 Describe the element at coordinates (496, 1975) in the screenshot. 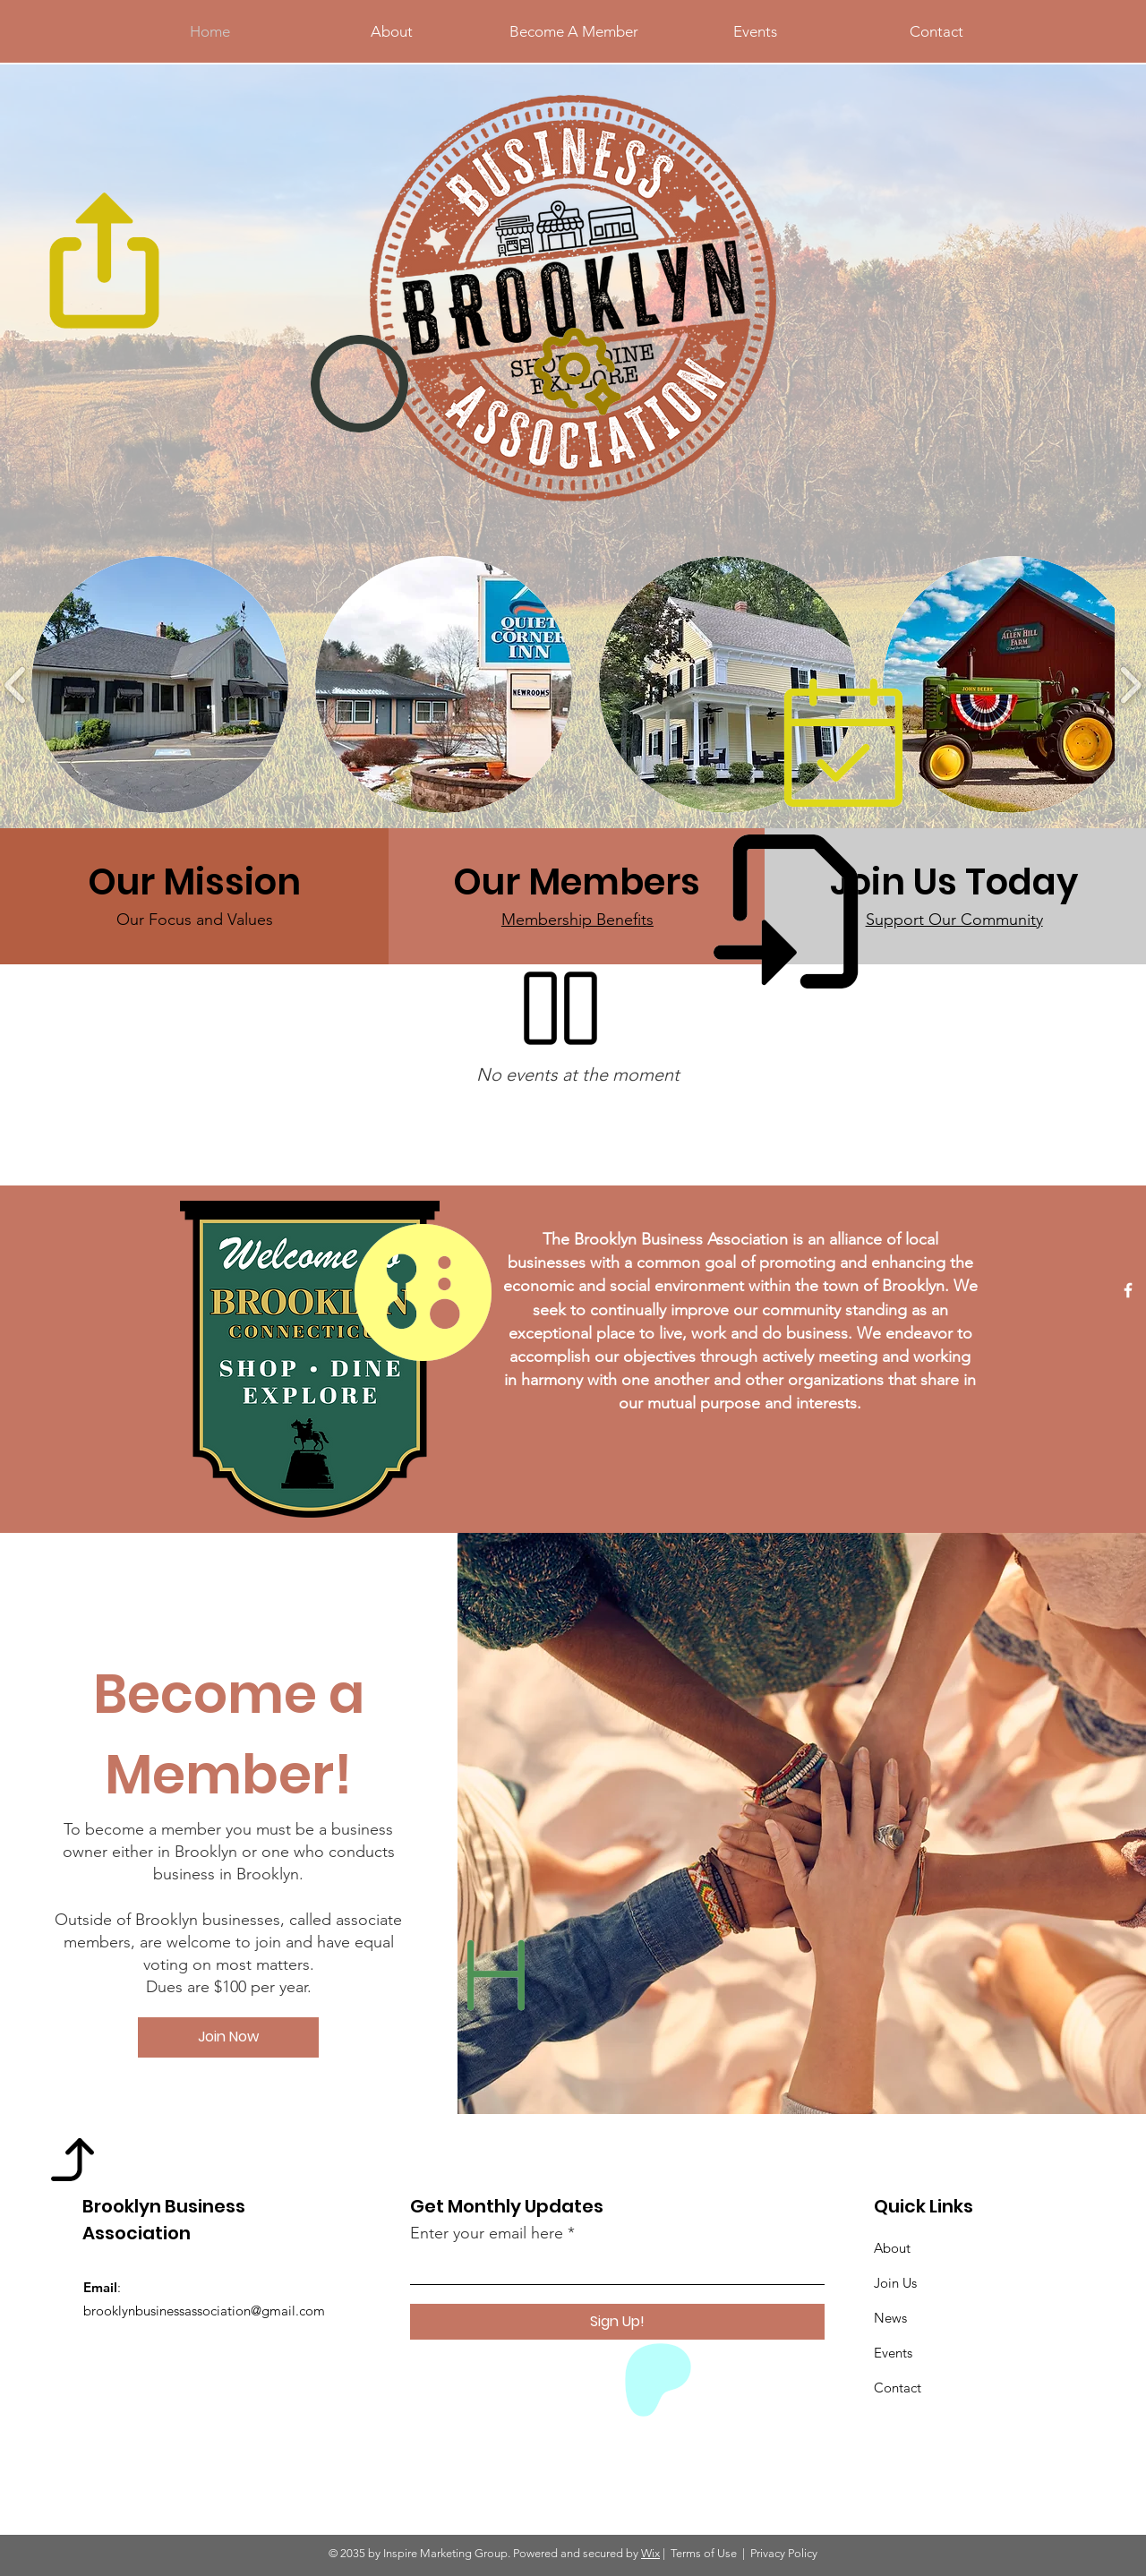

I see `format text as a heading` at that location.